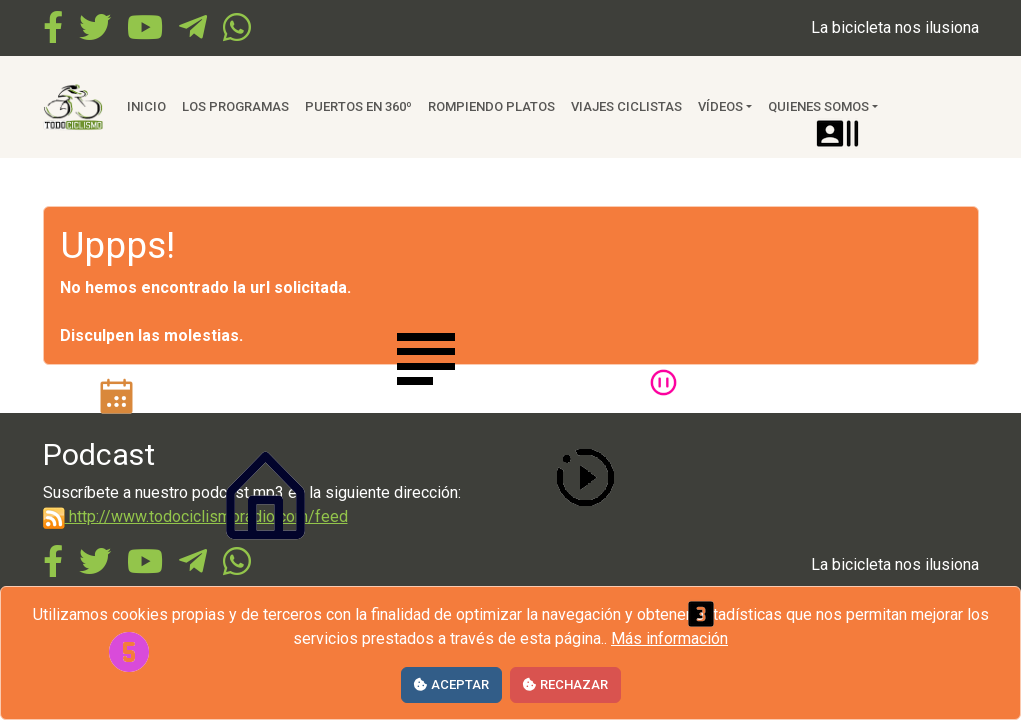 This screenshot has width=1021, height=720. I want to click on indicates step 5 in a multi-step process, so click(129, 652).